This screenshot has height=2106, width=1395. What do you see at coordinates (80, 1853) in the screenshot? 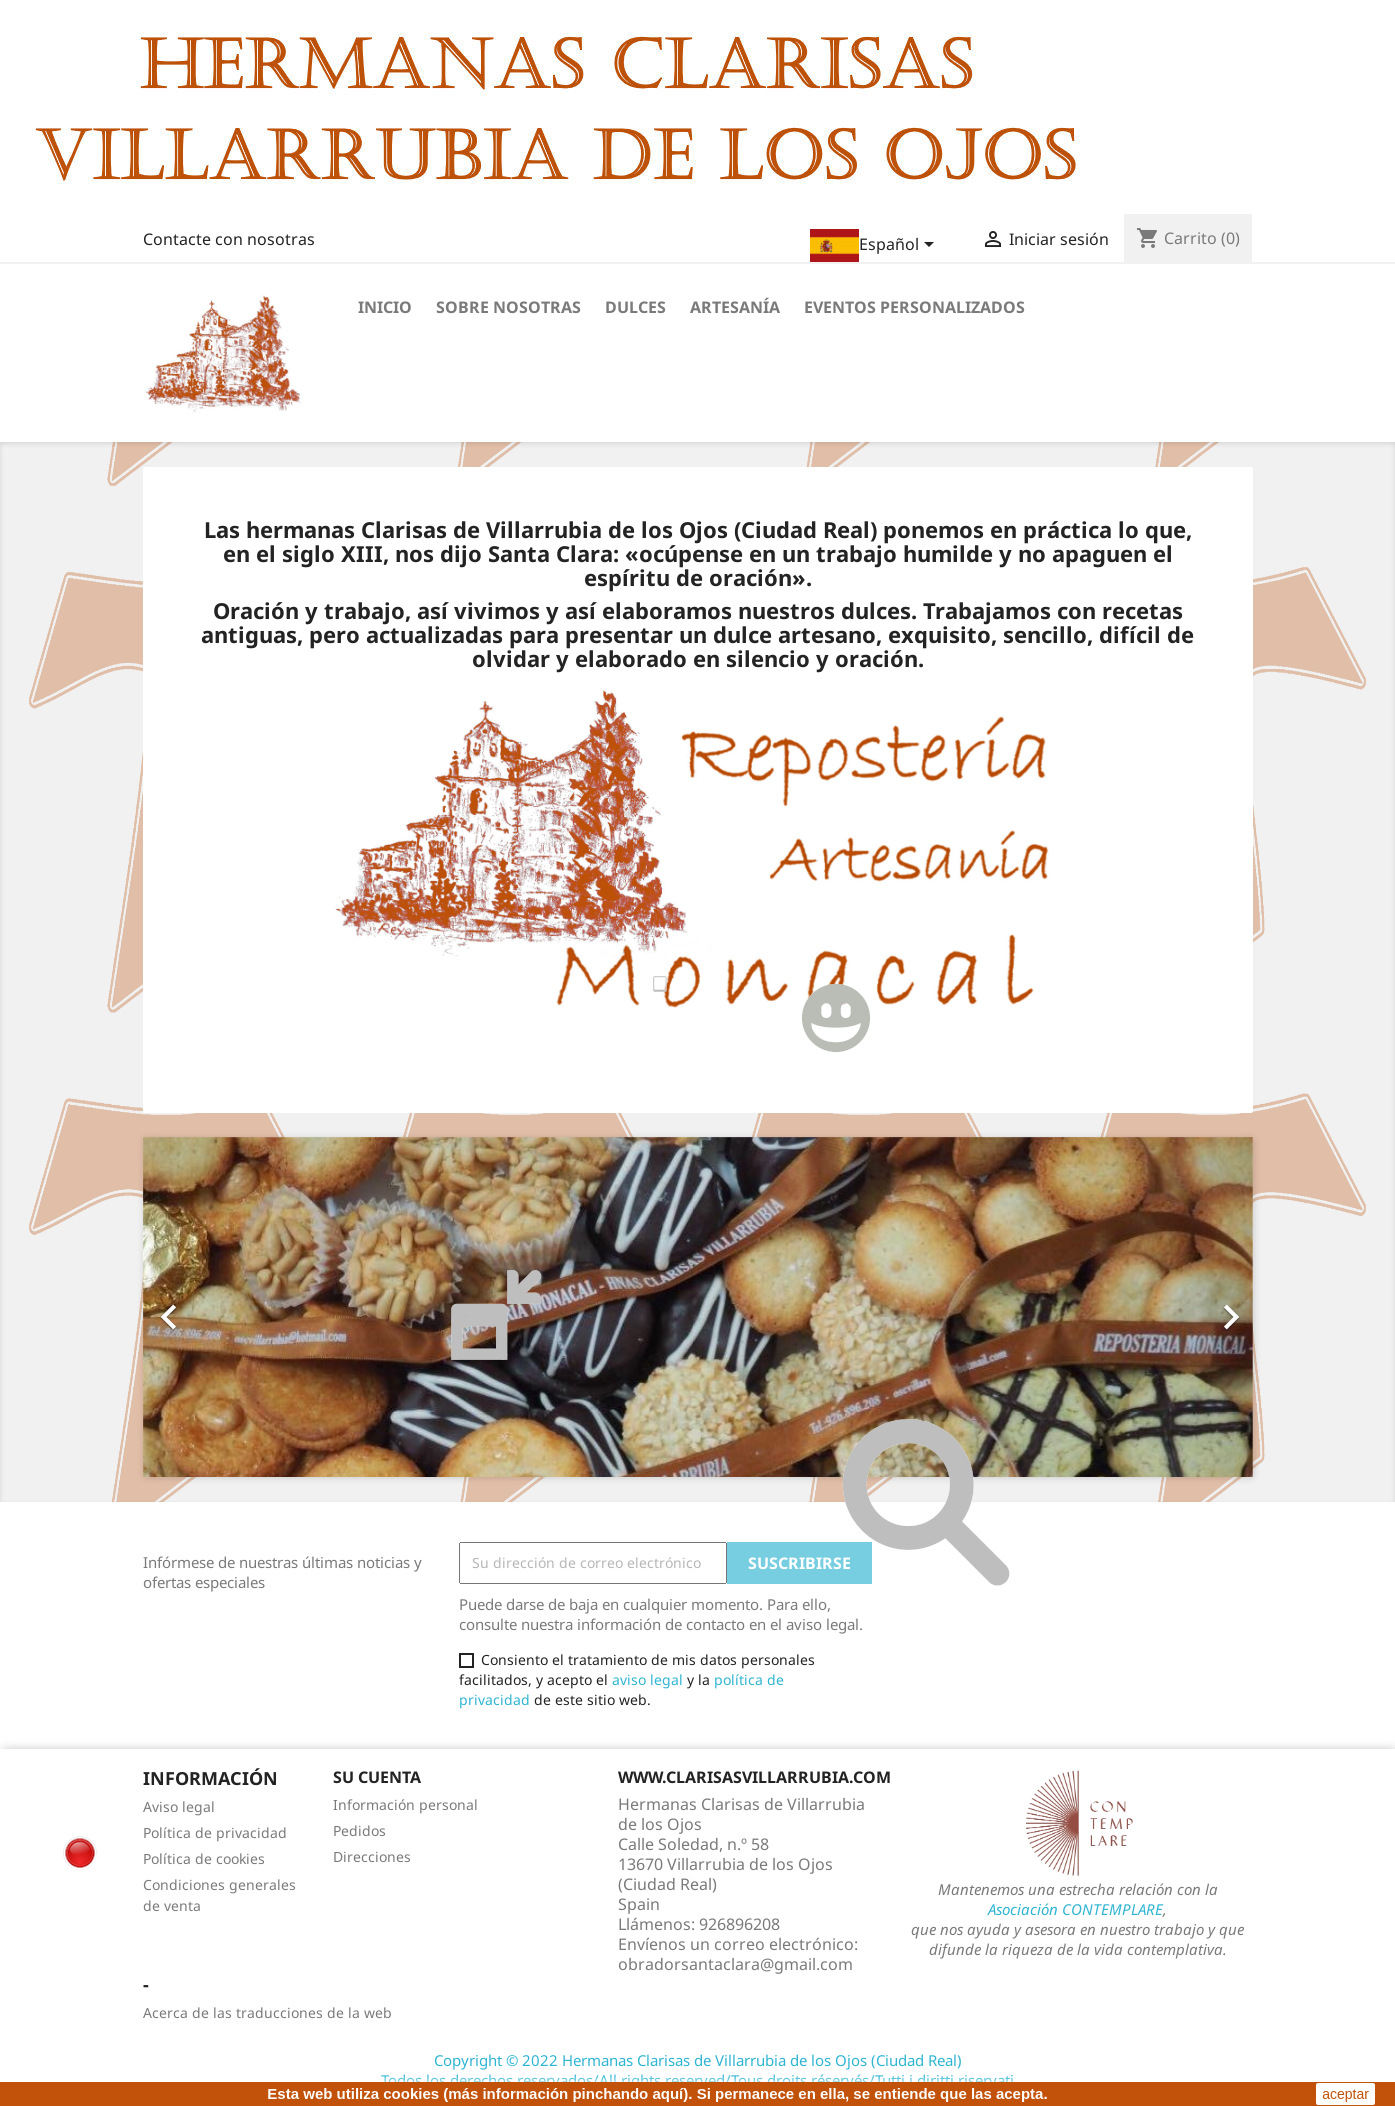
I see `start recording audio or video` at bounding box center [80, 1853].